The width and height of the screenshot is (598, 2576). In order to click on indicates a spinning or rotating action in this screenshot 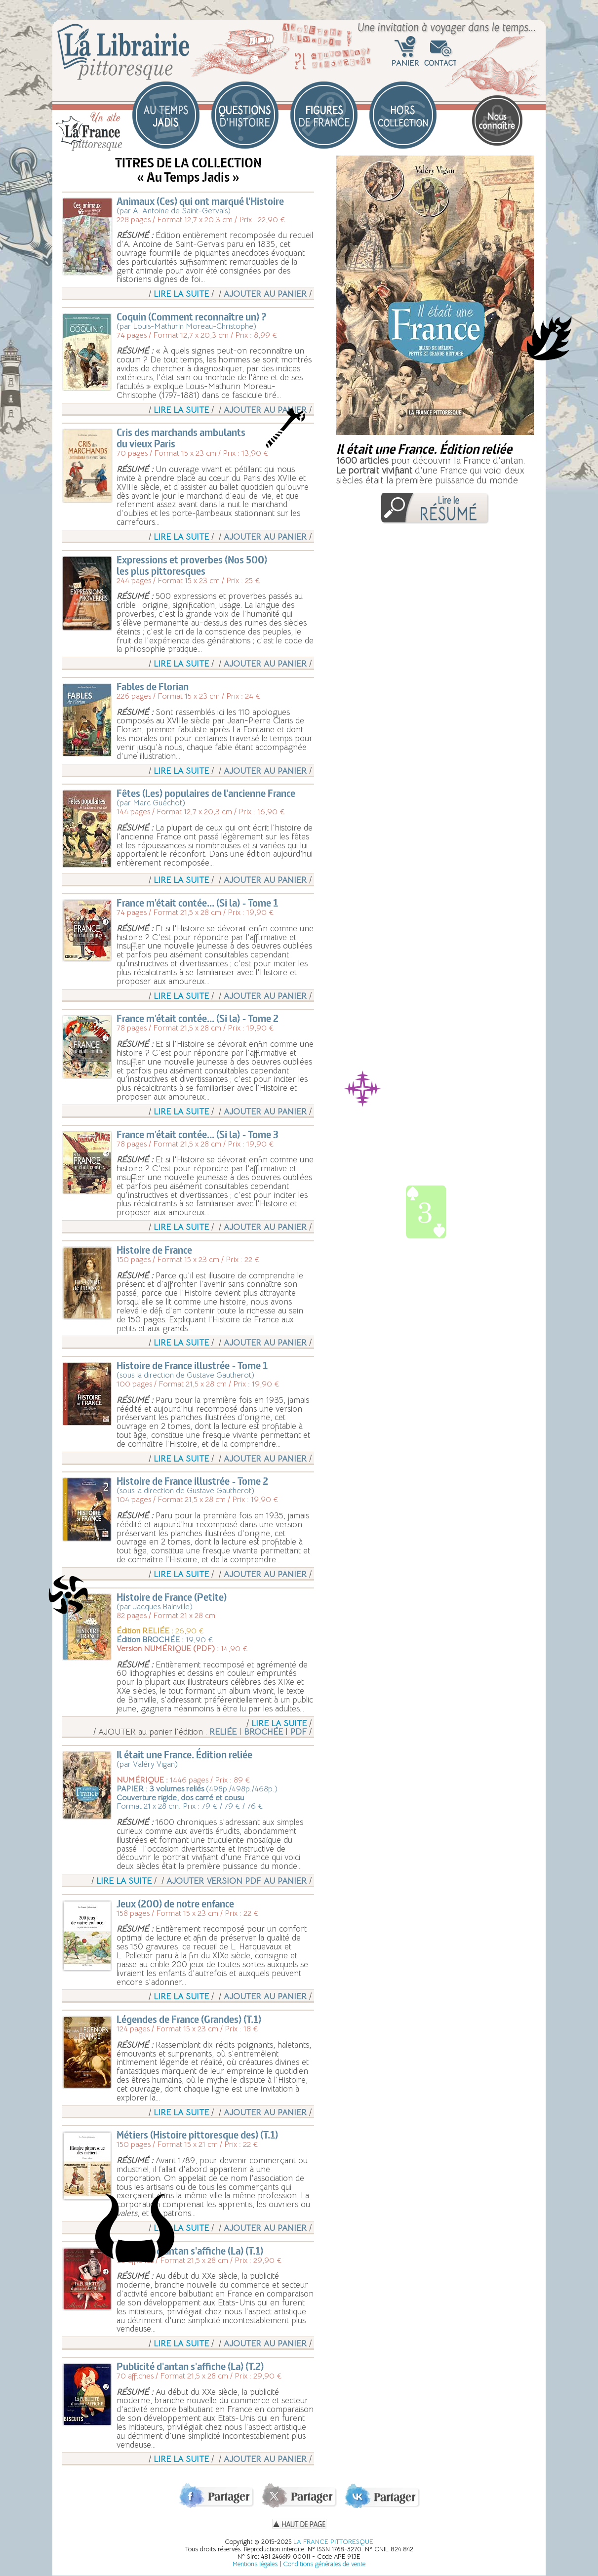, I will do `click(68, 1594)`.